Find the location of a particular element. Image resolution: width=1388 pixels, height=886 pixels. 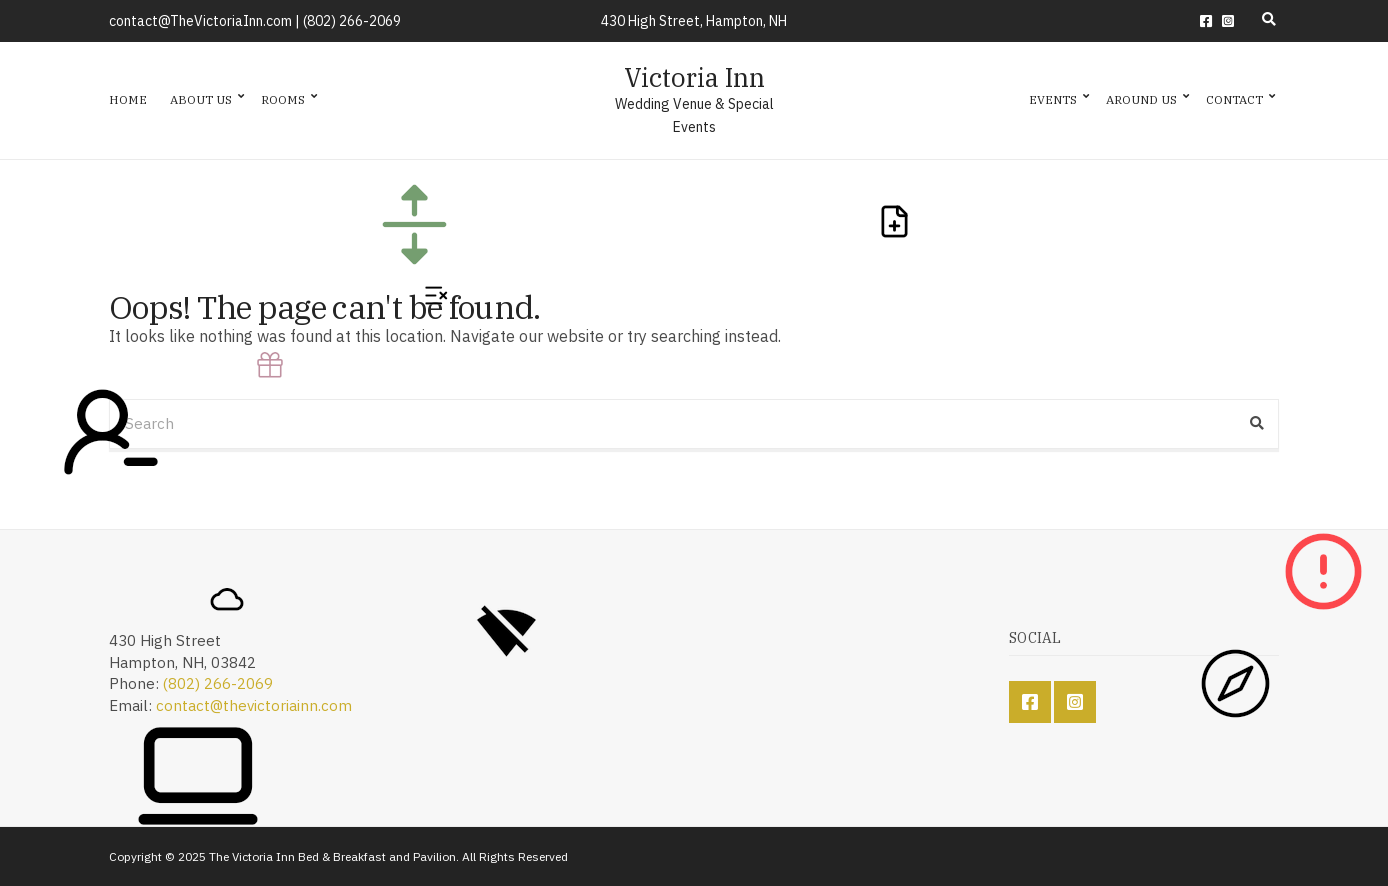

remove item from list is located at coordinates (436, 295).